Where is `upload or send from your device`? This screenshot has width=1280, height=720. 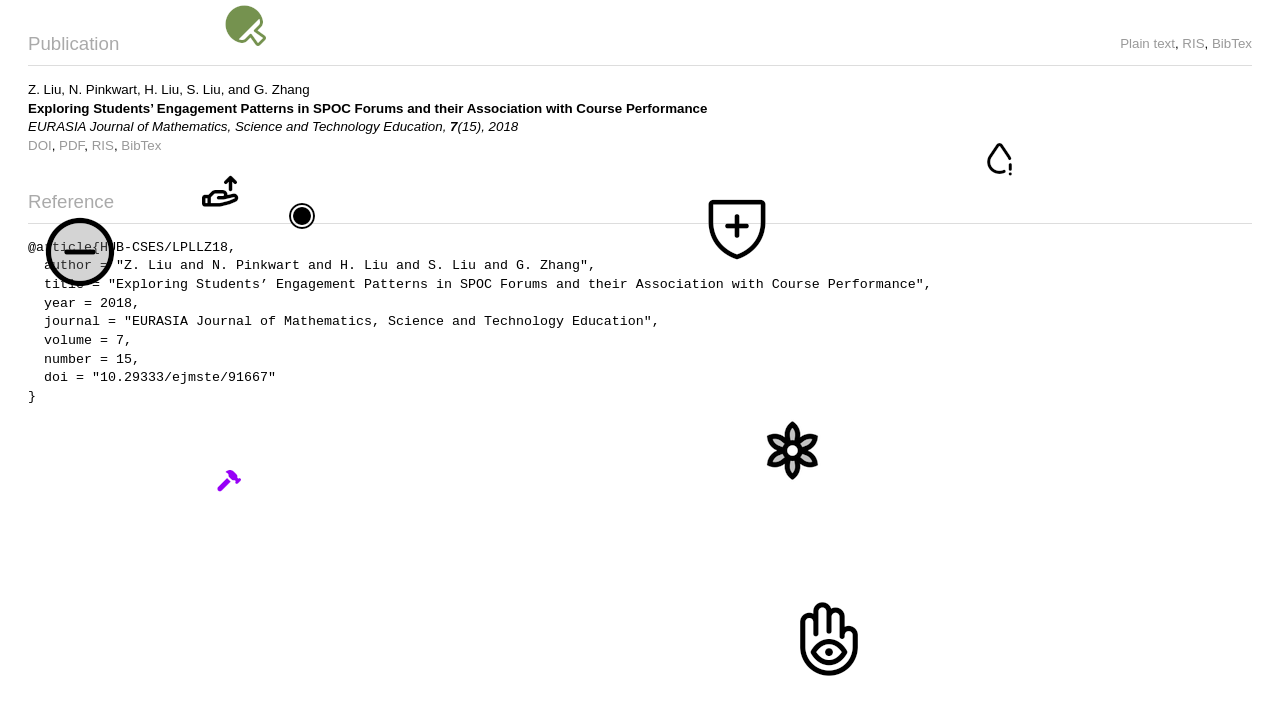
upload or send from your device is located at coordinates (221, 193).